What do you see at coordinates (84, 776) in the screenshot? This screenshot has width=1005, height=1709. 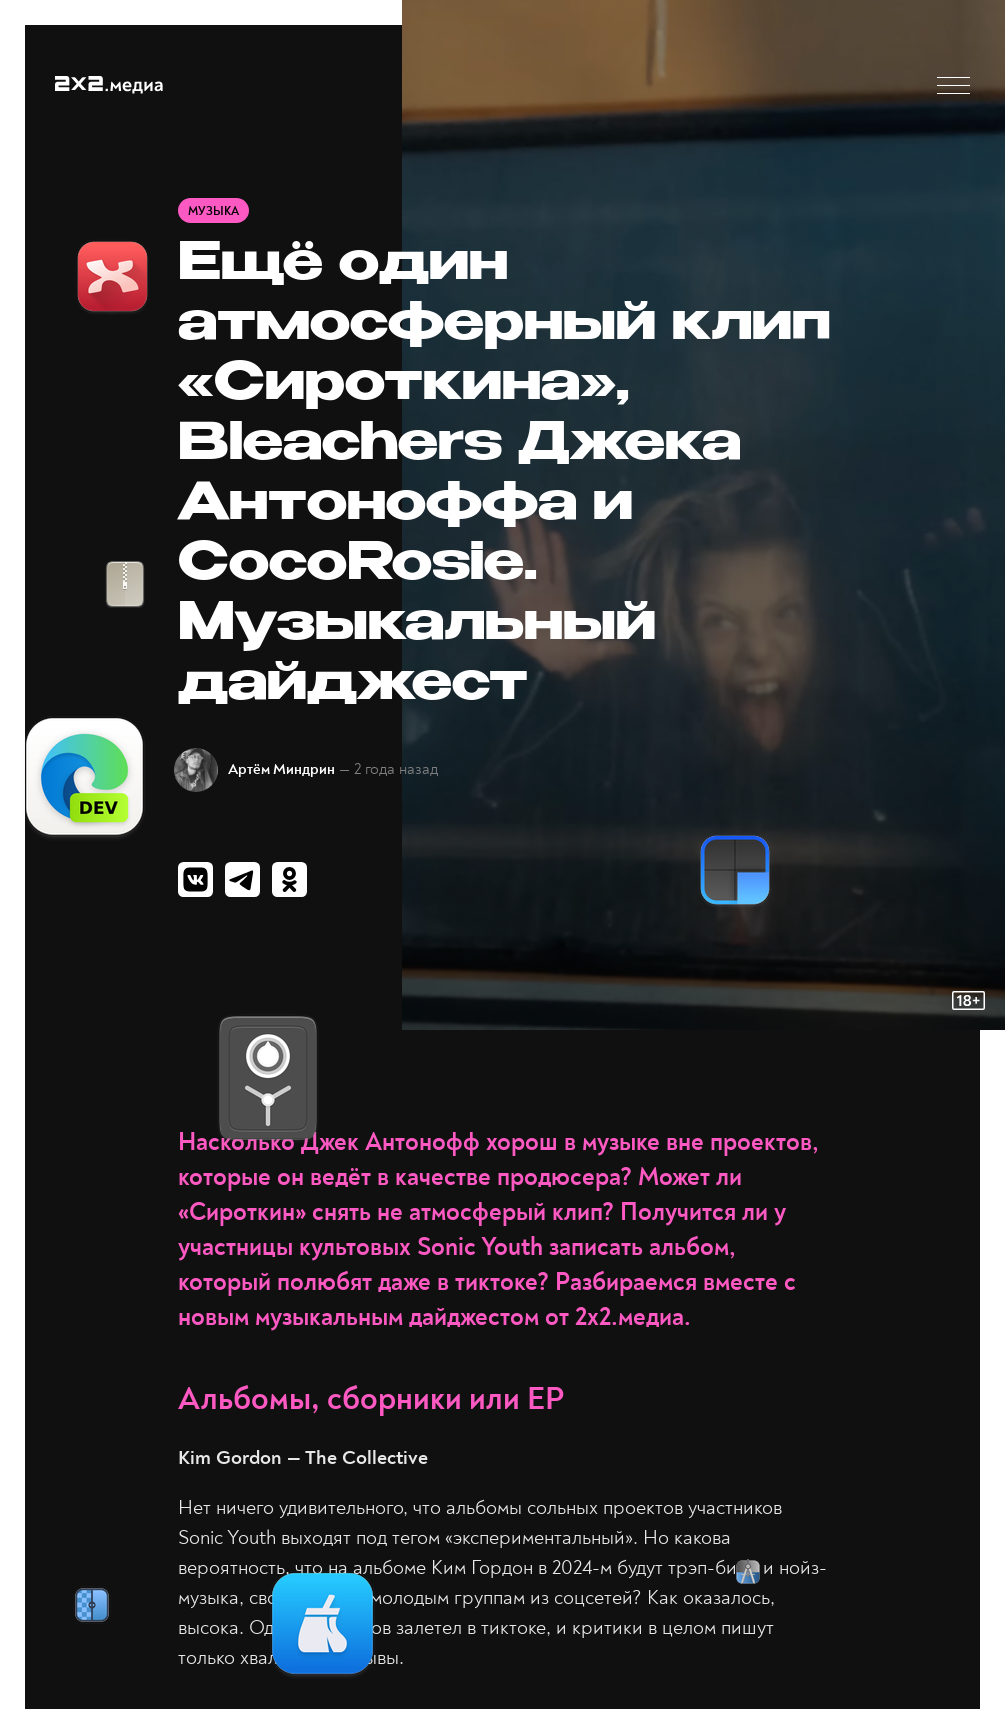 I see `open microsoft edge dev browser` at bounding box center [84, 776].